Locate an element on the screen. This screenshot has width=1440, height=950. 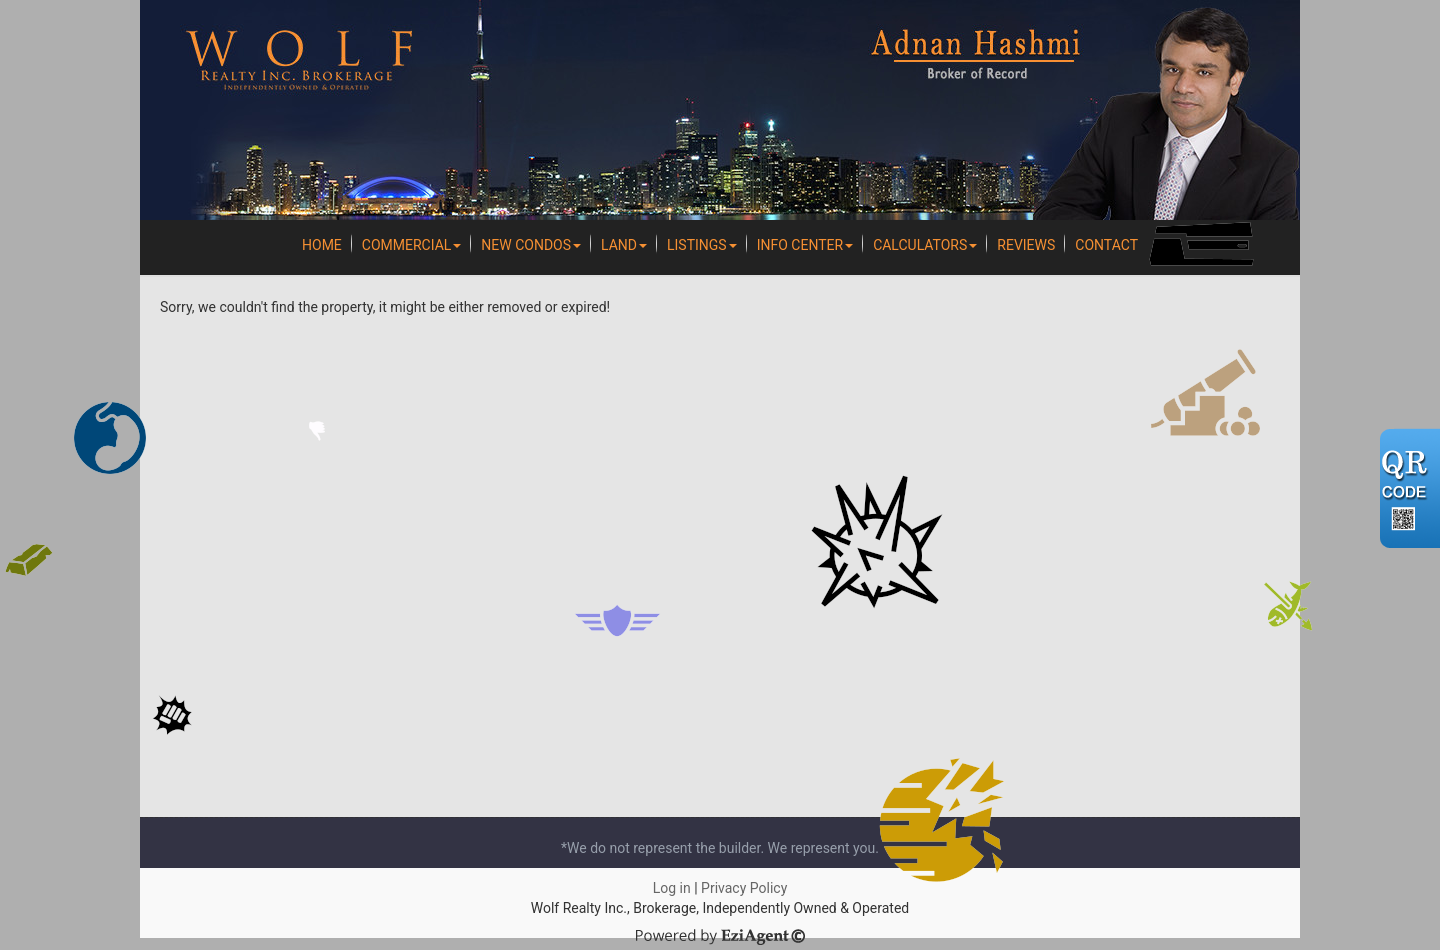
staple documents together is located at coordinates (1201, 235).